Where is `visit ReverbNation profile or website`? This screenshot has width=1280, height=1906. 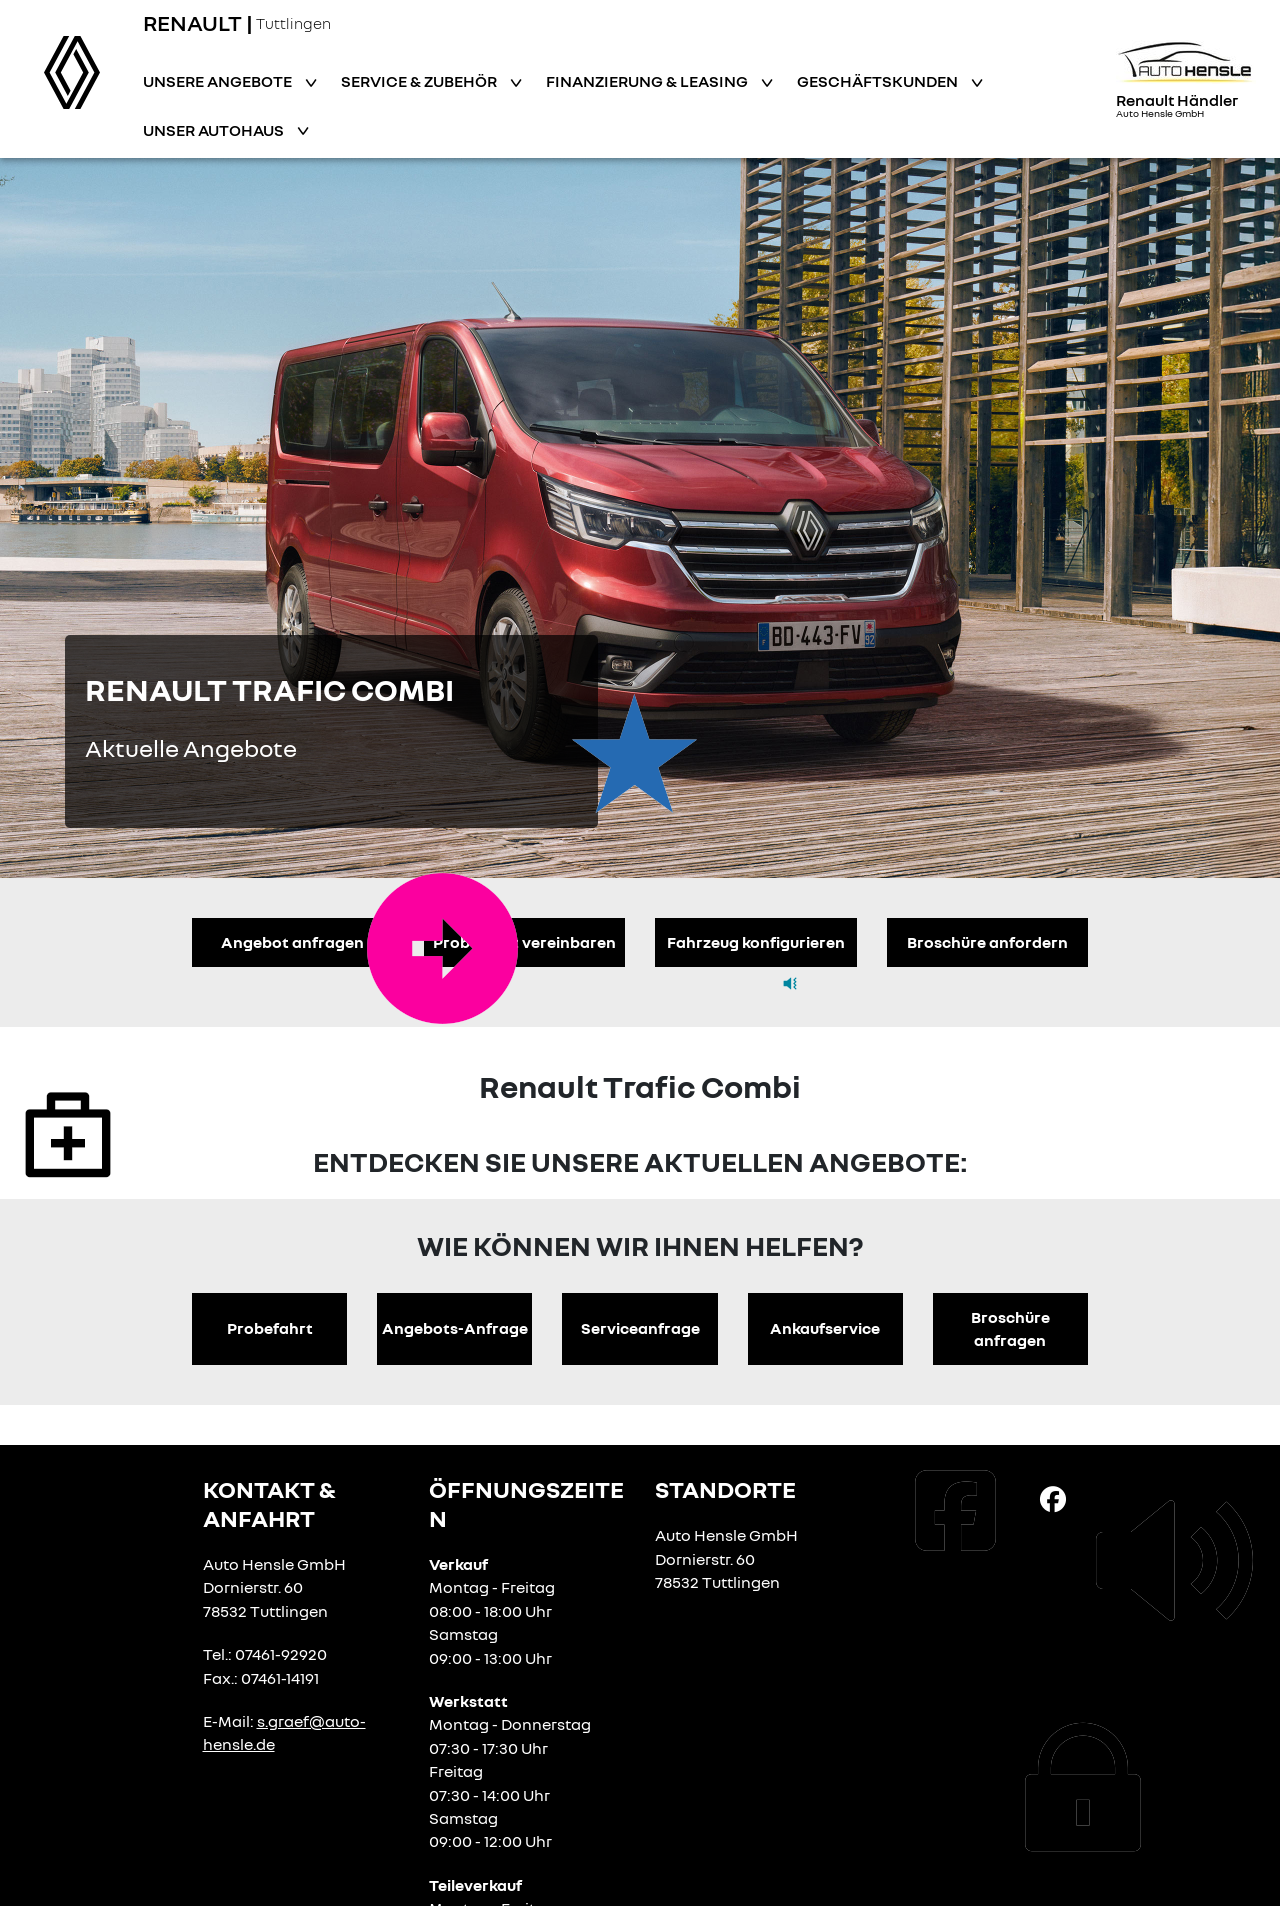
visit ReverbNation profile or website is located at coordinates (634, 753).